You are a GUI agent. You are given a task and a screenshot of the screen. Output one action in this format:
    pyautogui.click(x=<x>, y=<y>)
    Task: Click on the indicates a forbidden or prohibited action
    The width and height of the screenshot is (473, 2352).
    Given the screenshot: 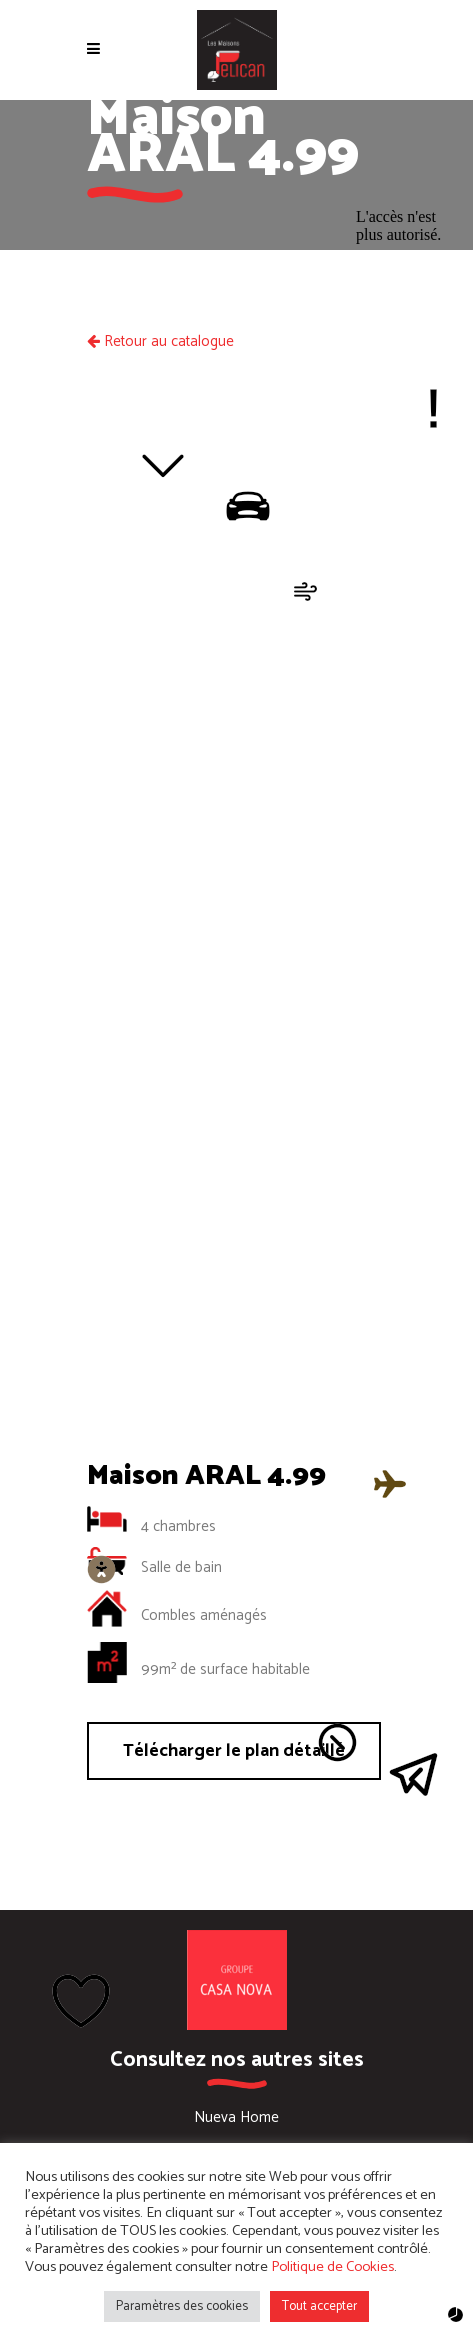 What is the action you would take?
    pyautogui.click(x=337, y=1742)
    